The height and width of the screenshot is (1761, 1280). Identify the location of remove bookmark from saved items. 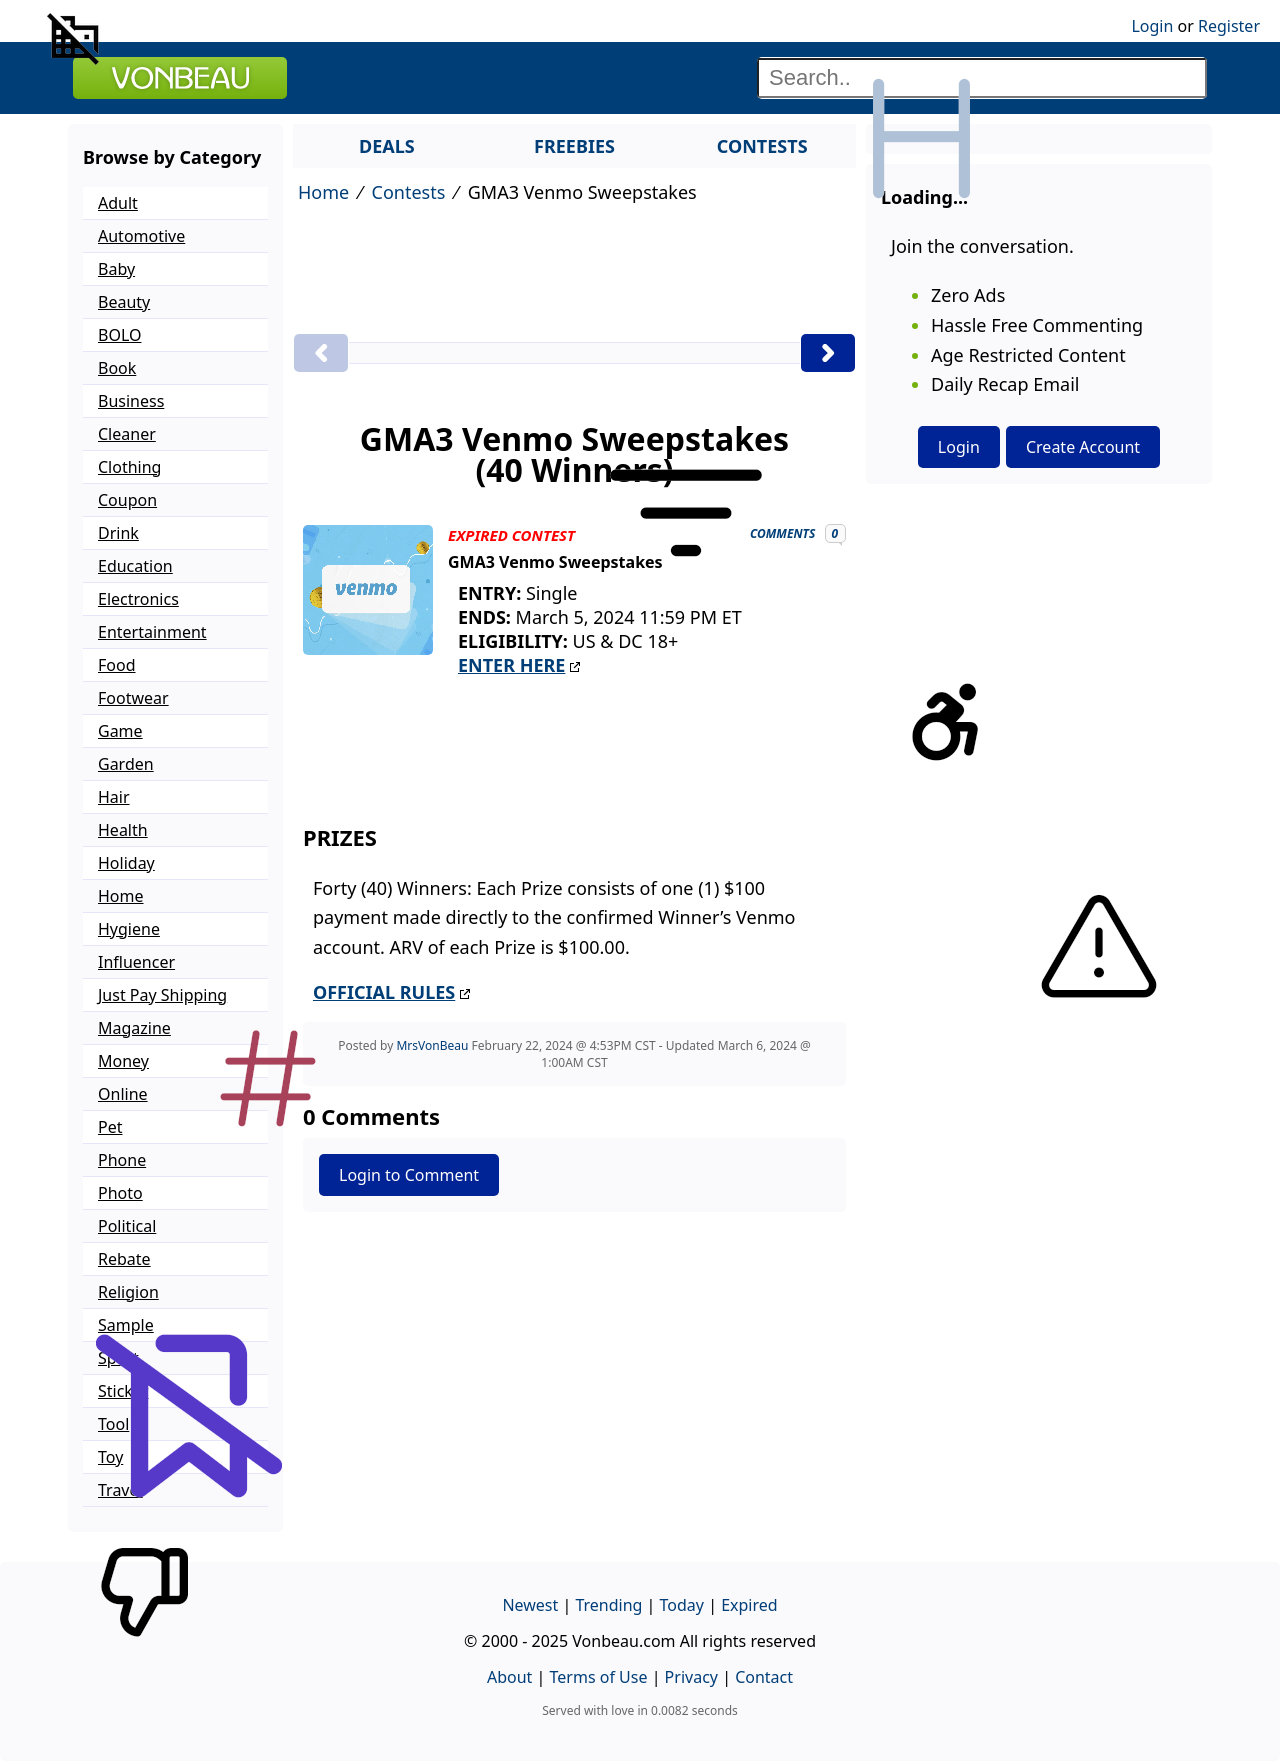
(189, 1416).